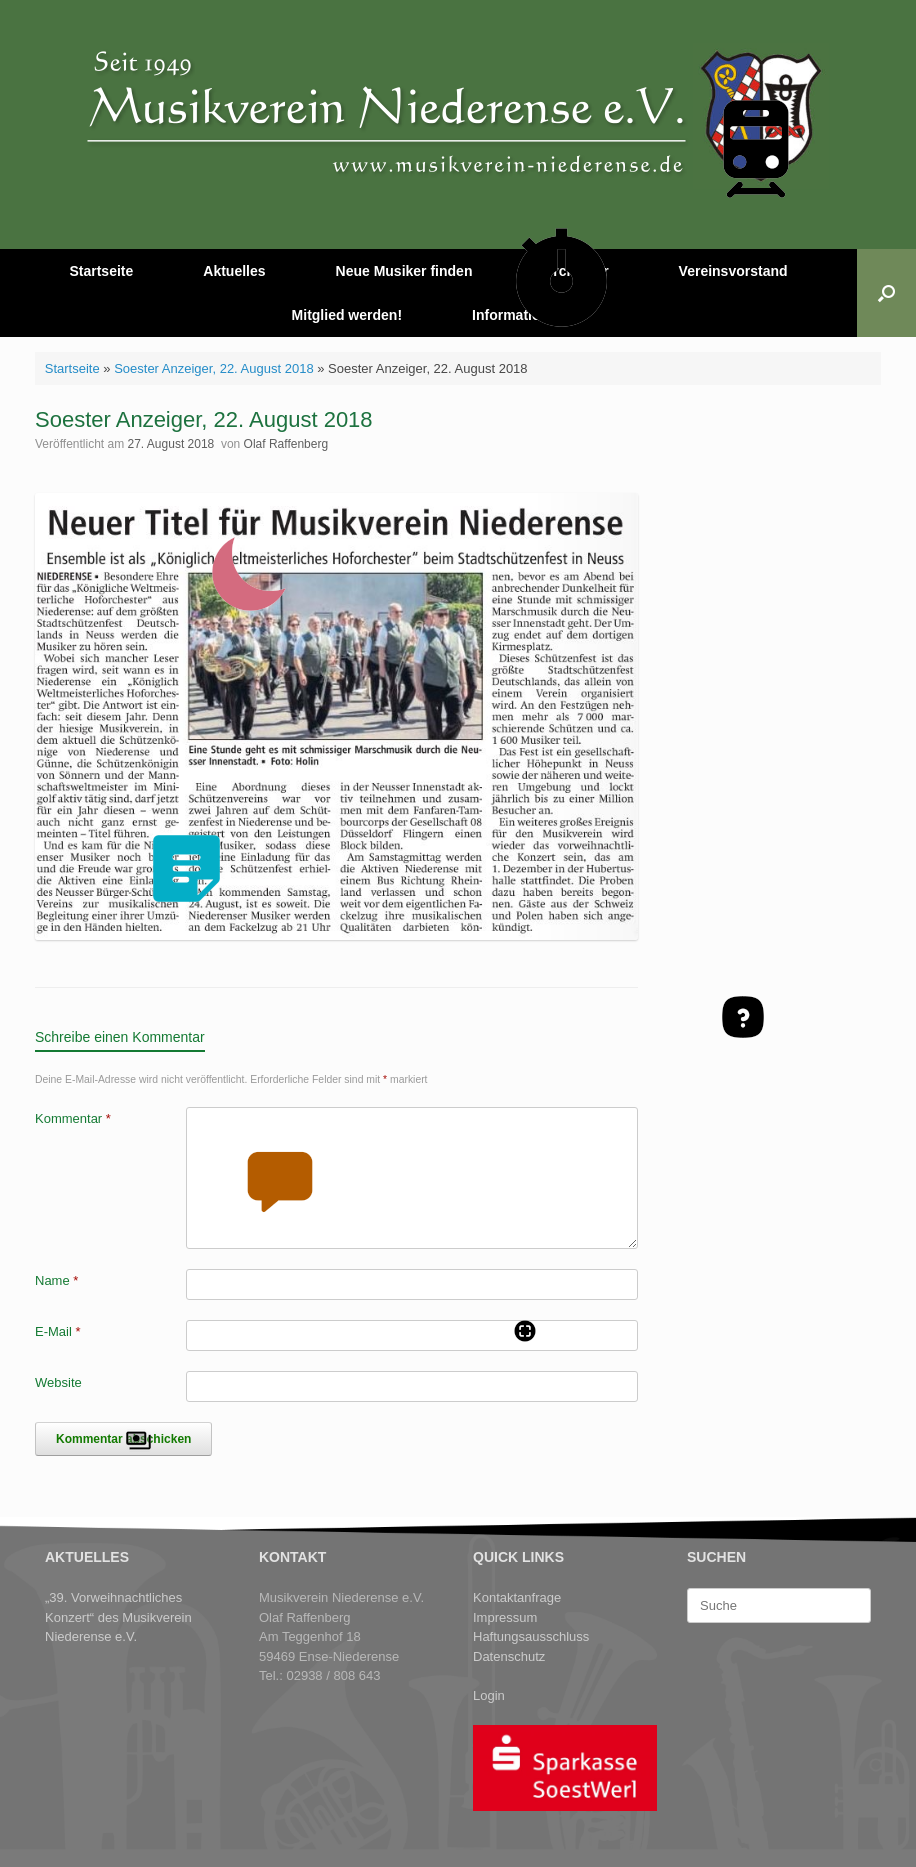  What do you see at coordinates (561, 277) in the screenshot?
I see `start or stop a timer` at bounding box center [561, 277].